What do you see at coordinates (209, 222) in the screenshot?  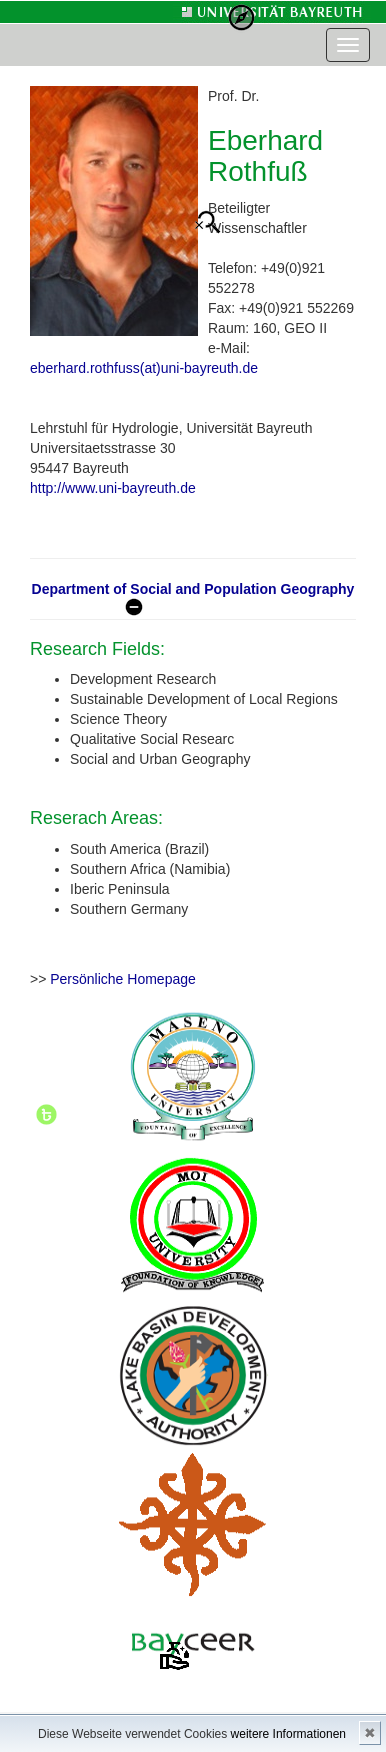 I see `search is disabled or unavailable` at bounding box center [209, 222].